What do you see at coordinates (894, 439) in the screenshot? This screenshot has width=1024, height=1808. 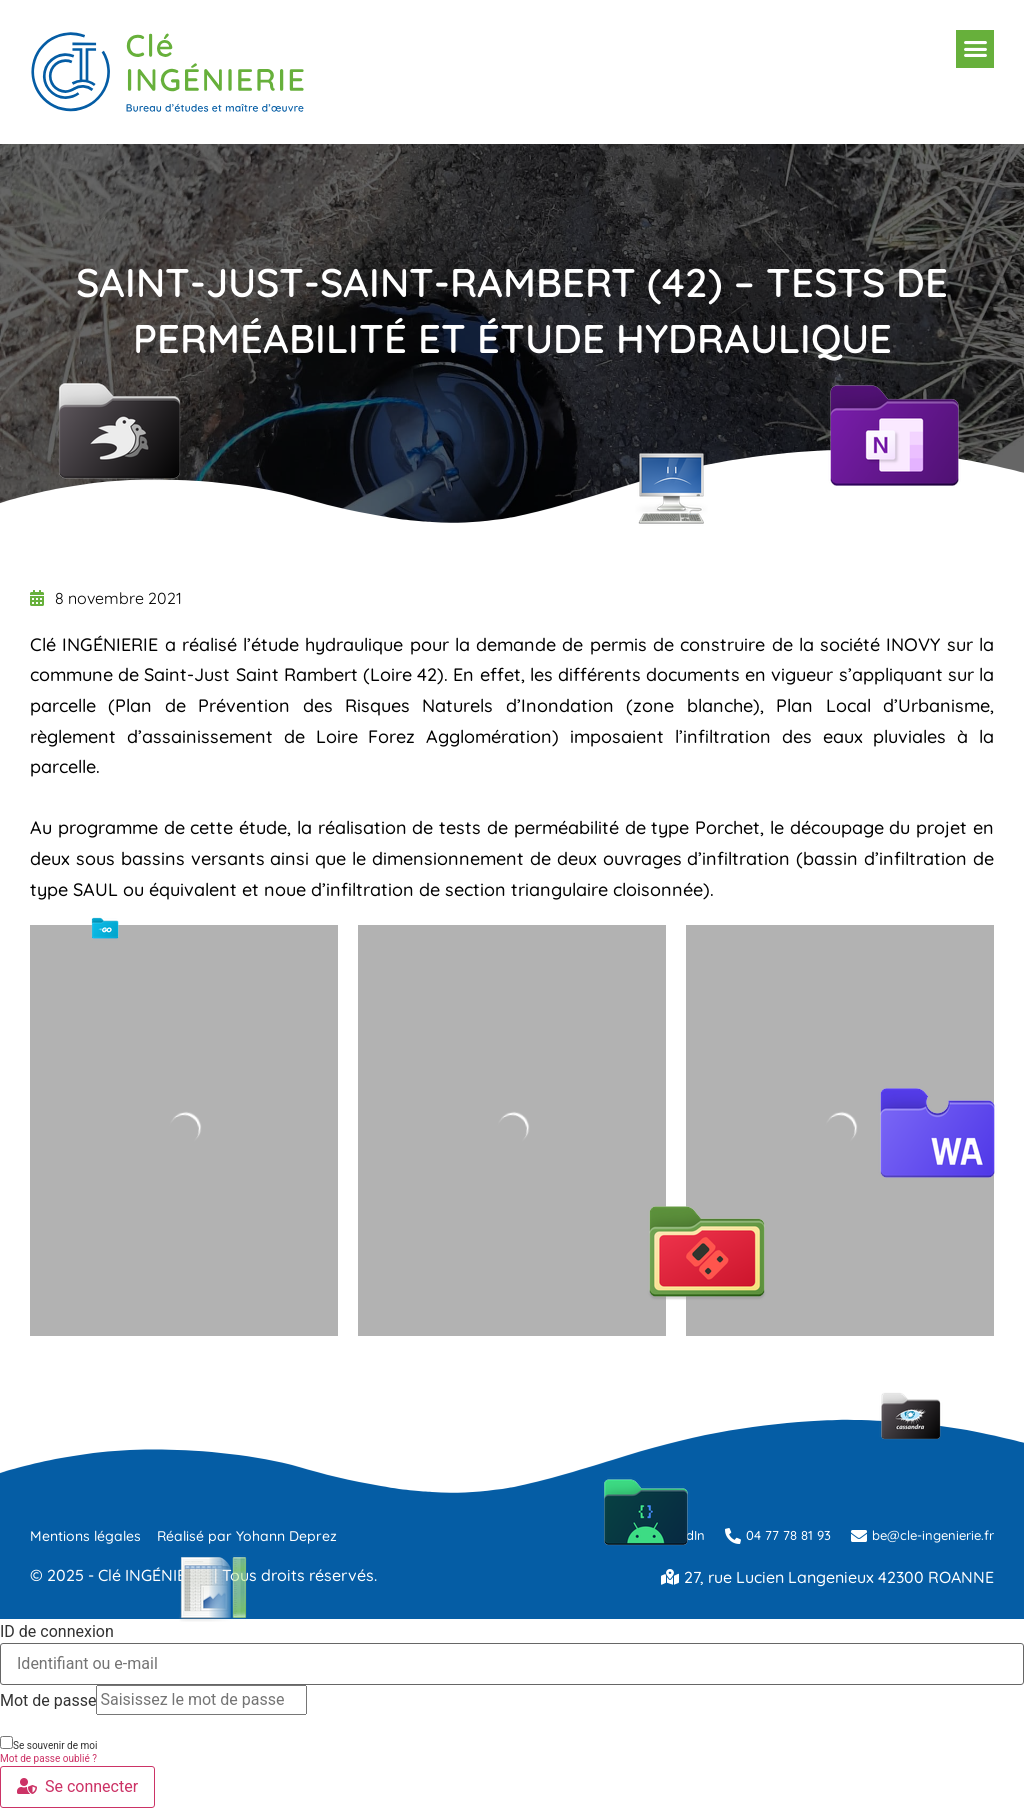 I see `open folder containing Microsoft OneNote files` at bounding box center [894, 439].